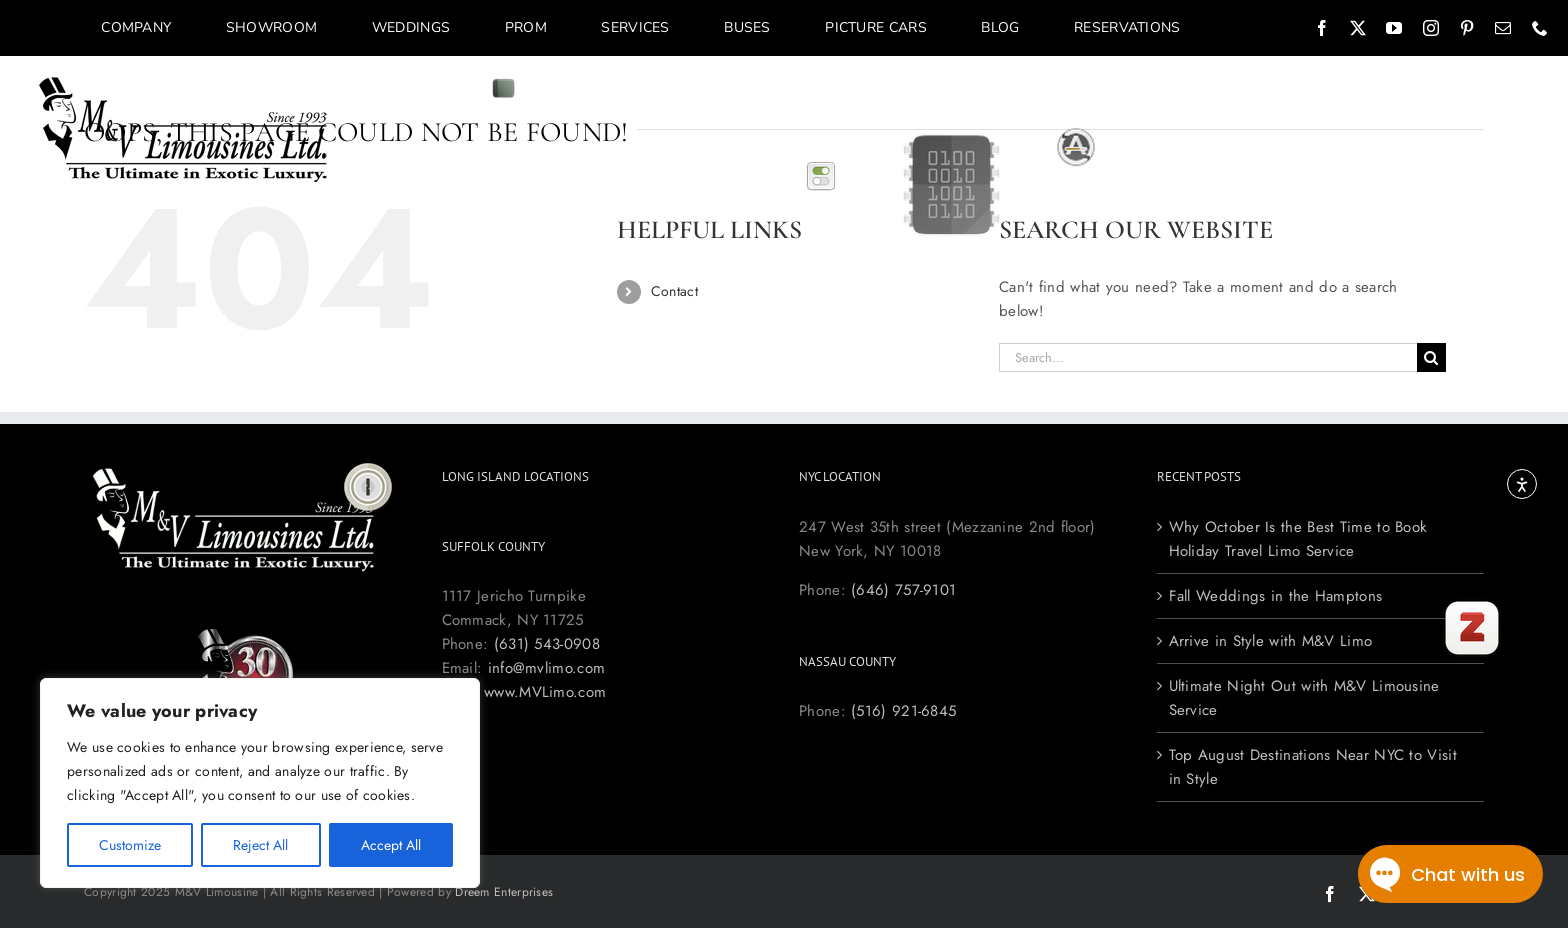  I want to click on open zotero reference manager, so click(1472, 628).